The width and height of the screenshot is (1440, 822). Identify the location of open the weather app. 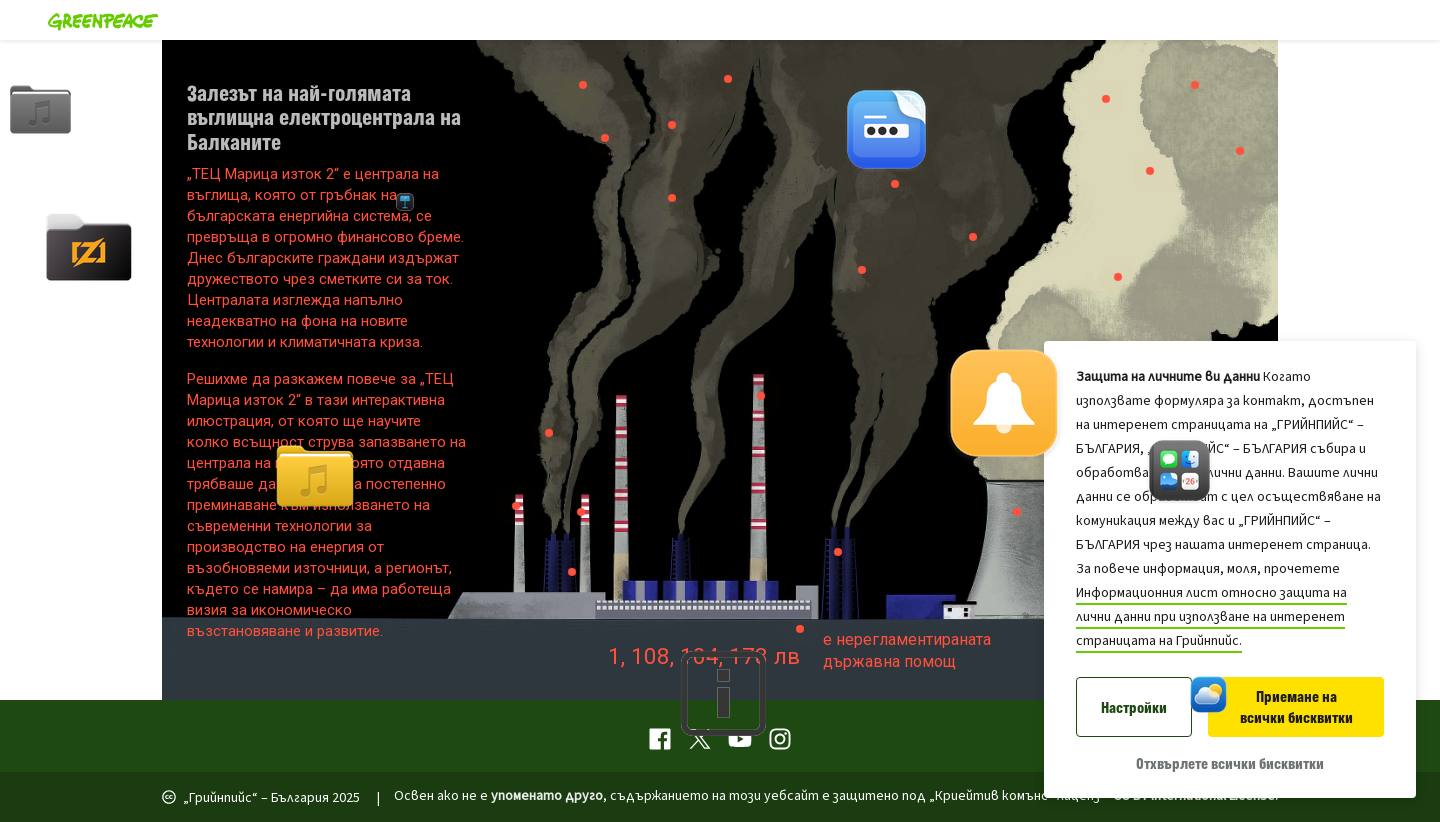
(1208, 694).